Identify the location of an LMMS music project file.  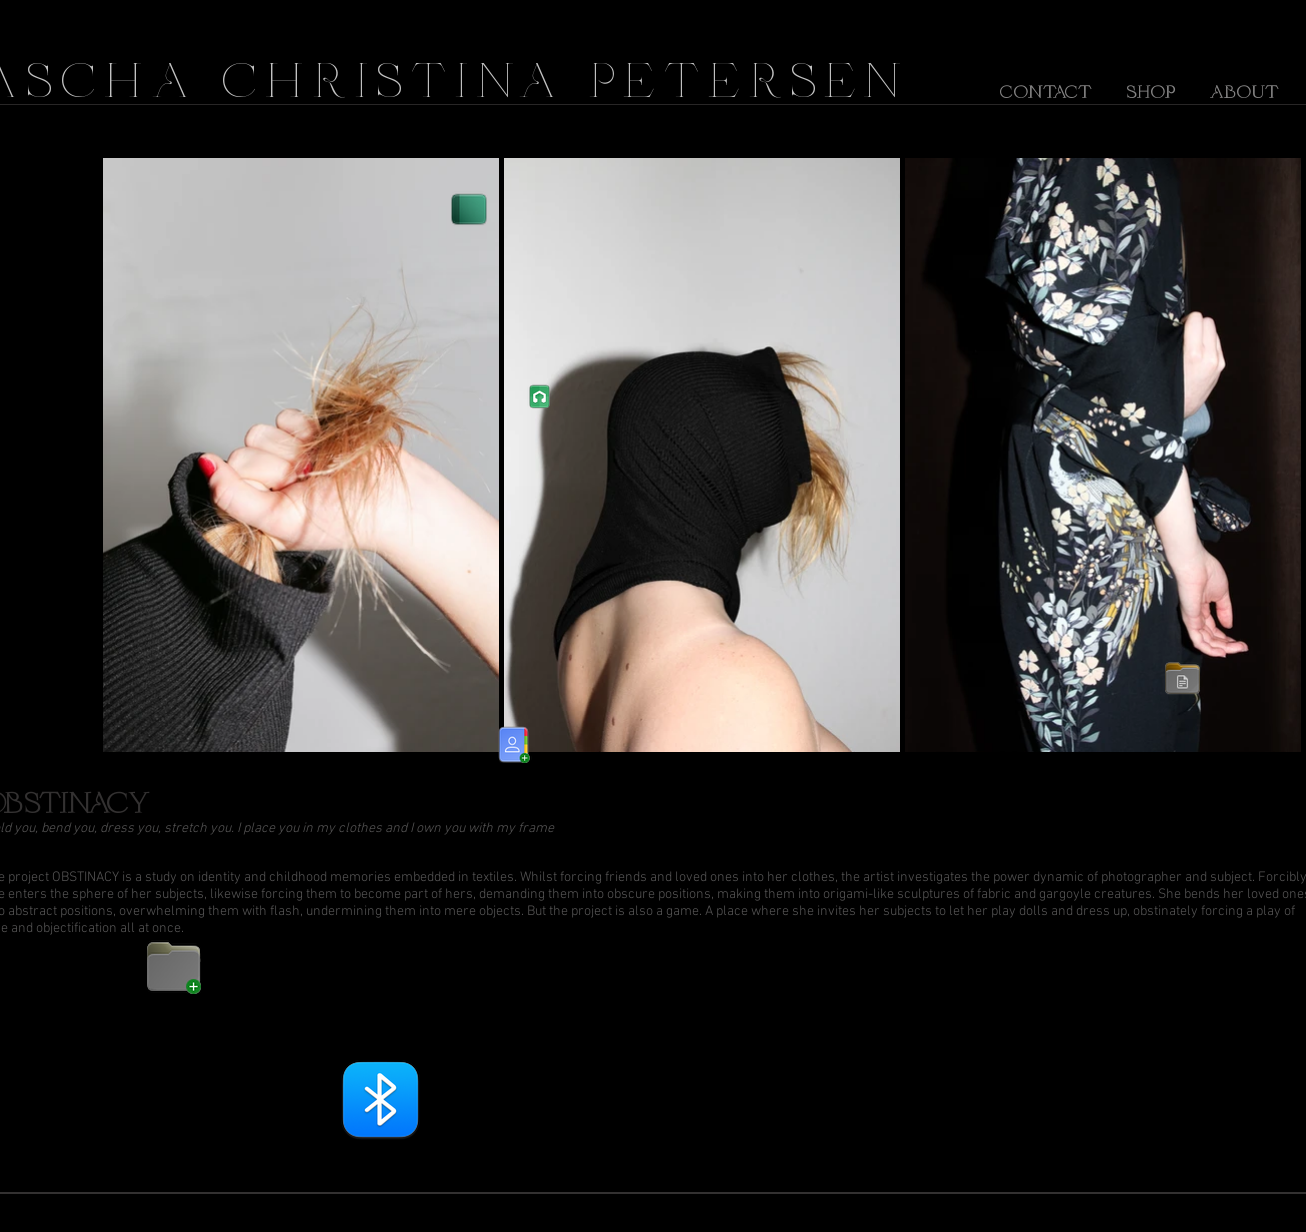
(539, 396).